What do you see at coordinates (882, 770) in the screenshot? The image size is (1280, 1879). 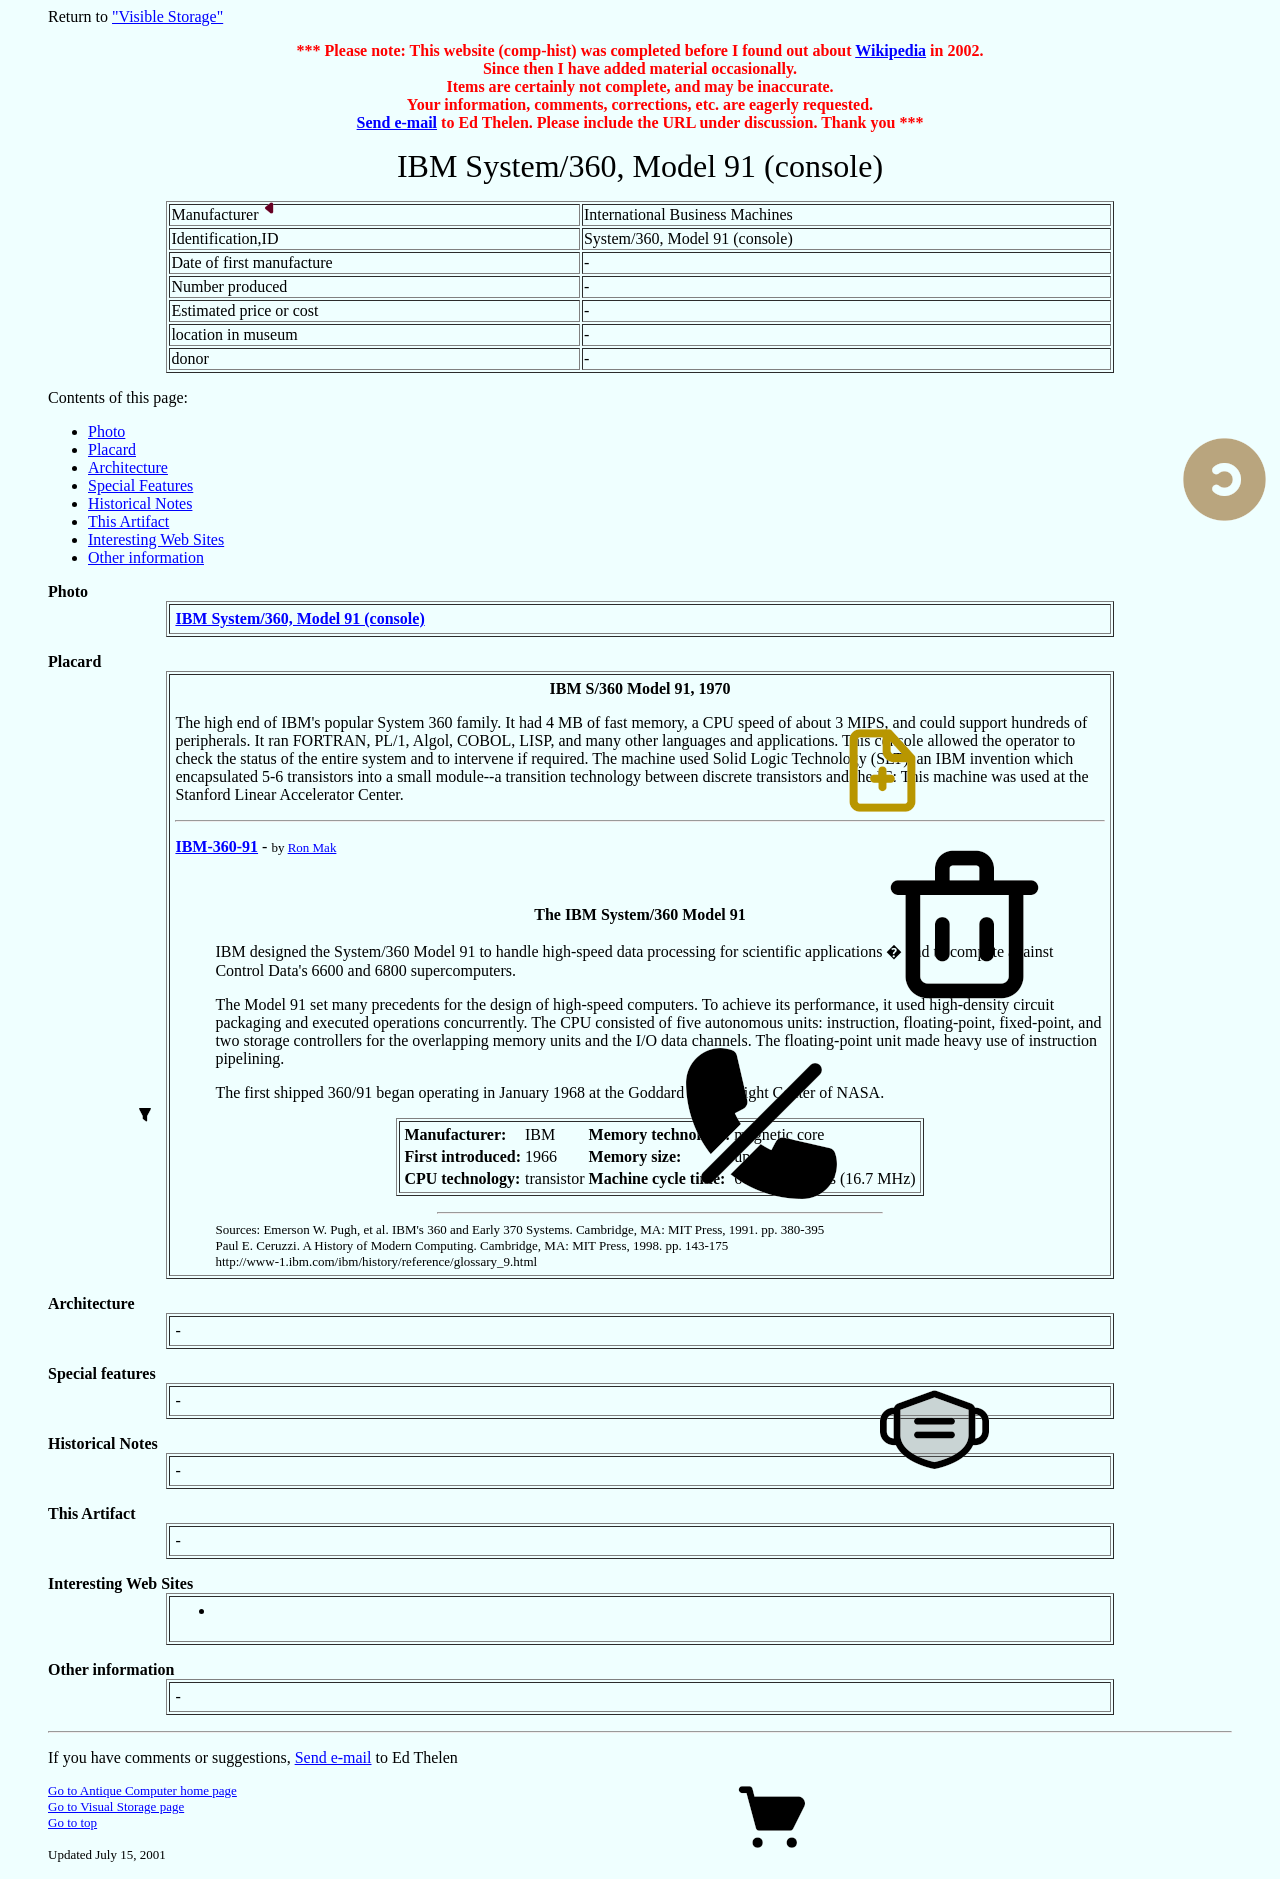 I see `create a new file` at bounding box center [882, 770].